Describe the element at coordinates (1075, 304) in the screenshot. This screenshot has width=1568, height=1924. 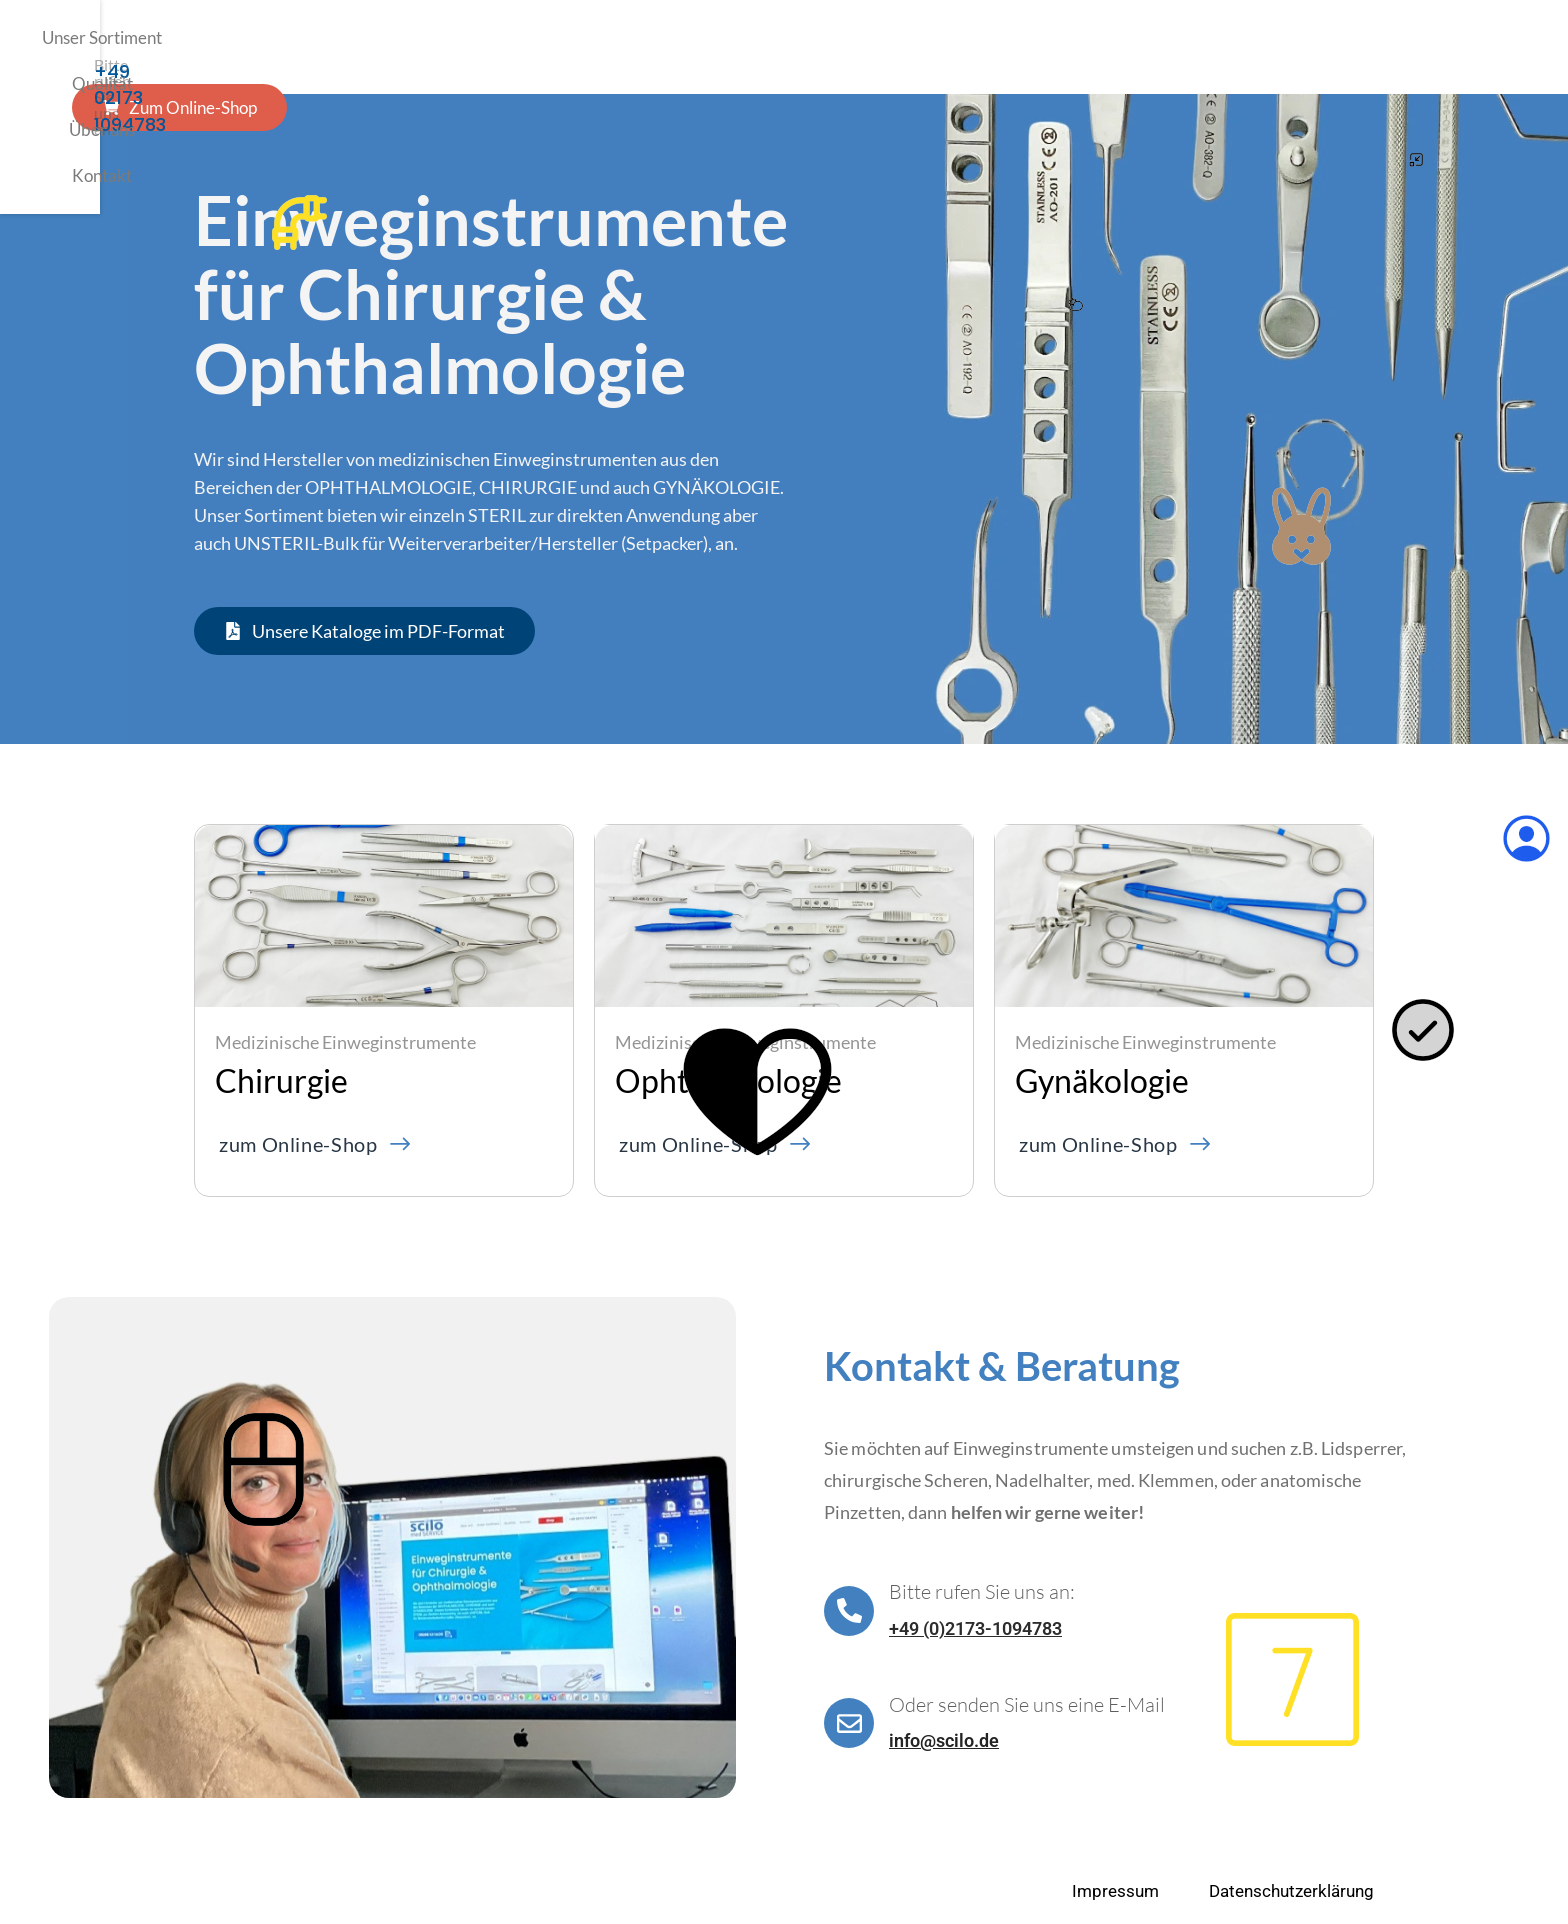
I see `view current weather conditions` at that location.